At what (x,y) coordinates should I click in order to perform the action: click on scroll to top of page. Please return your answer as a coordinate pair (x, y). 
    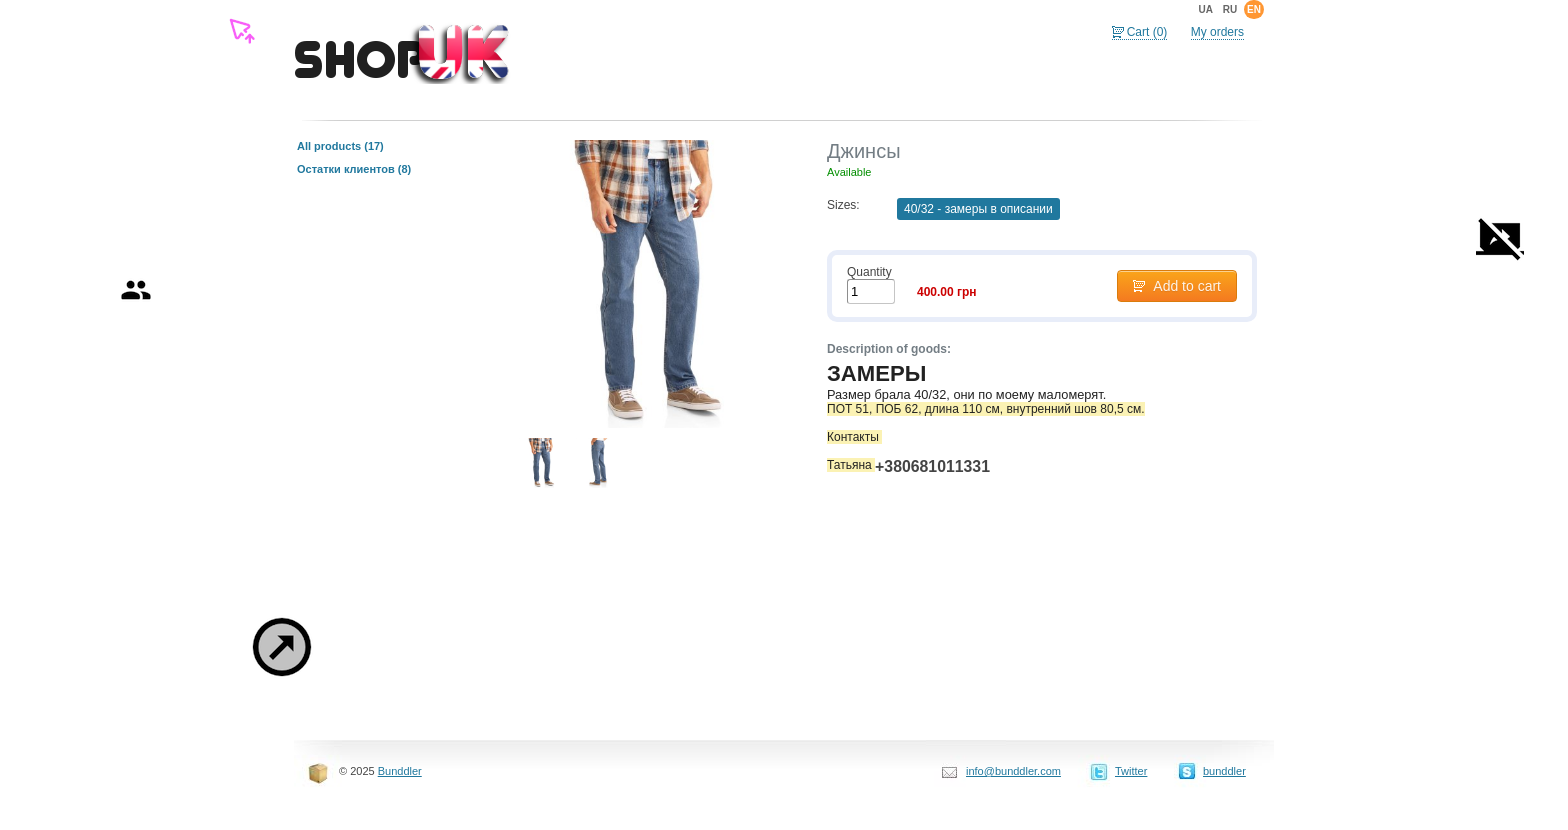
    Looking at the image, I should click on (241, 30).